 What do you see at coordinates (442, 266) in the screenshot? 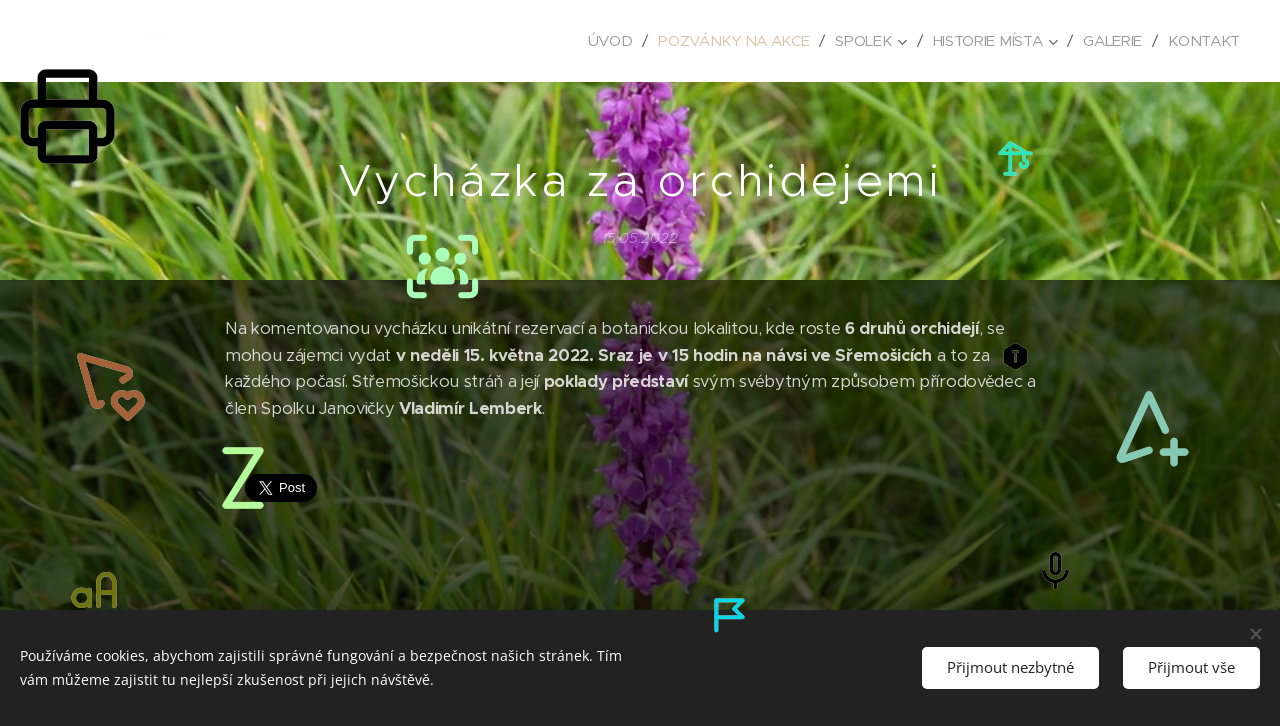
I see `scan or detect people in frame` at bounding box center [442, 266].